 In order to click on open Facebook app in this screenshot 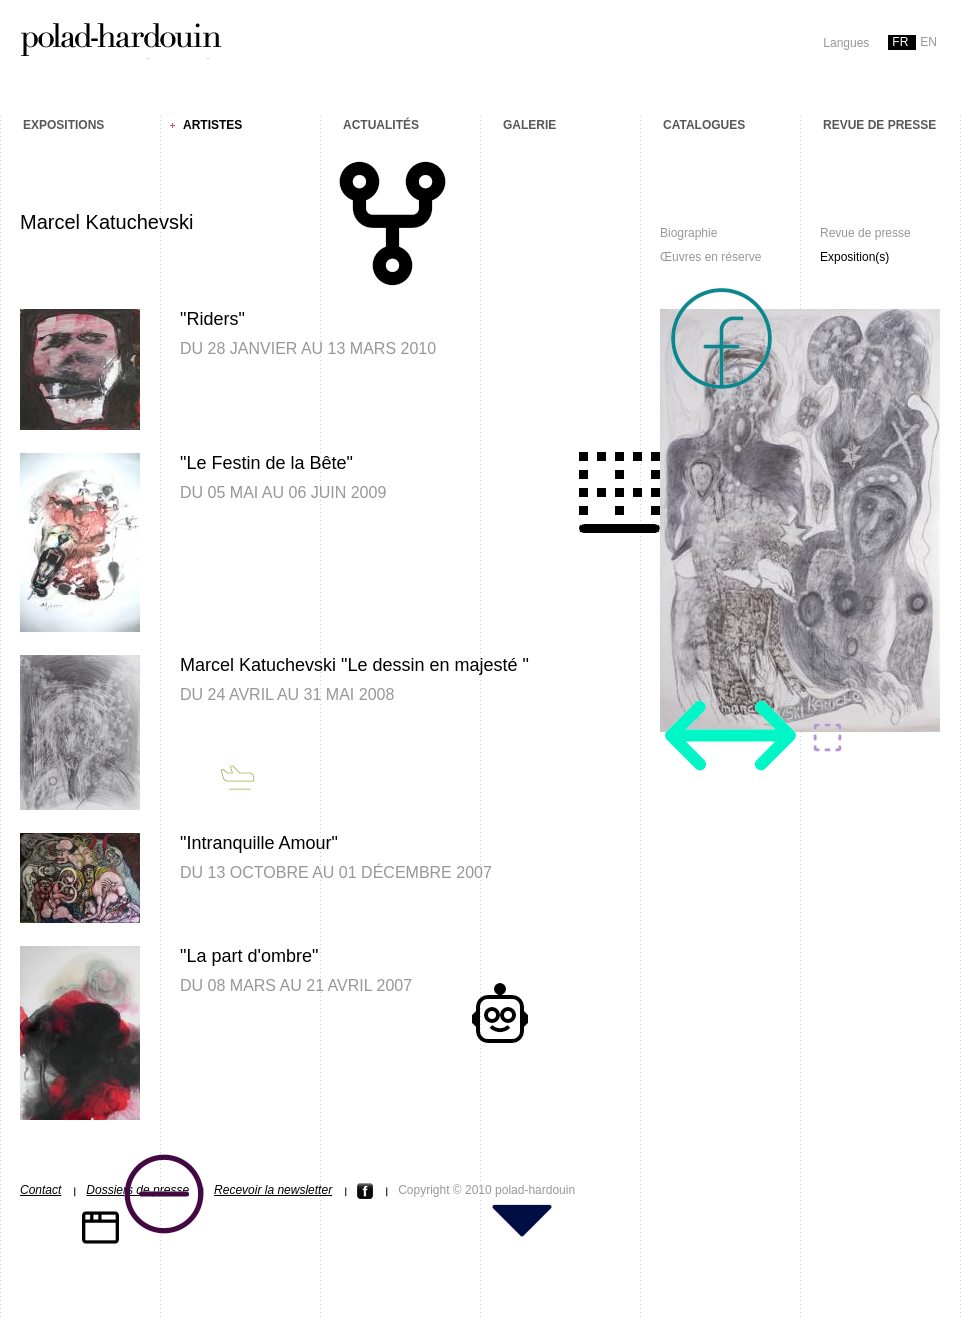, I will do `click(721, 338)`.